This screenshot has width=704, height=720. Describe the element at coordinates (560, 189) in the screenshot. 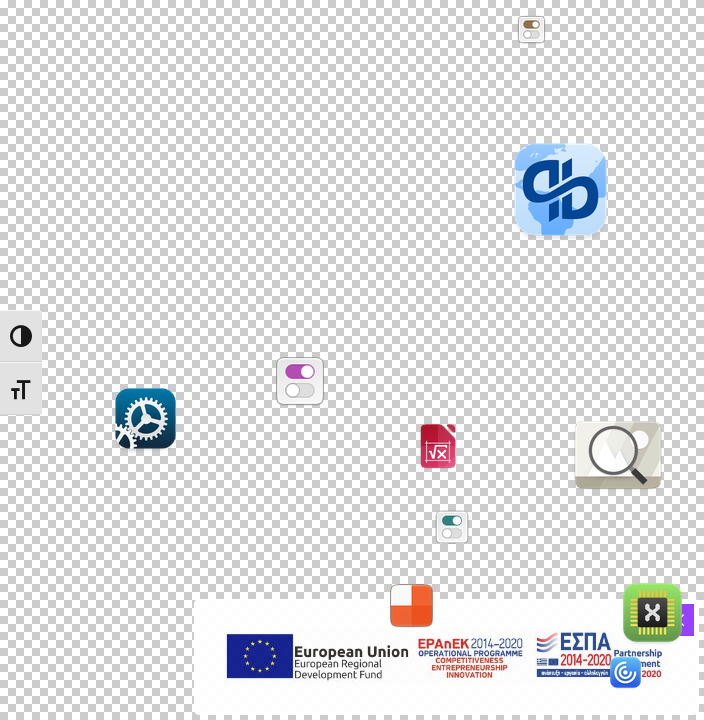

I see `launch qutebrowser web browser` at that location.